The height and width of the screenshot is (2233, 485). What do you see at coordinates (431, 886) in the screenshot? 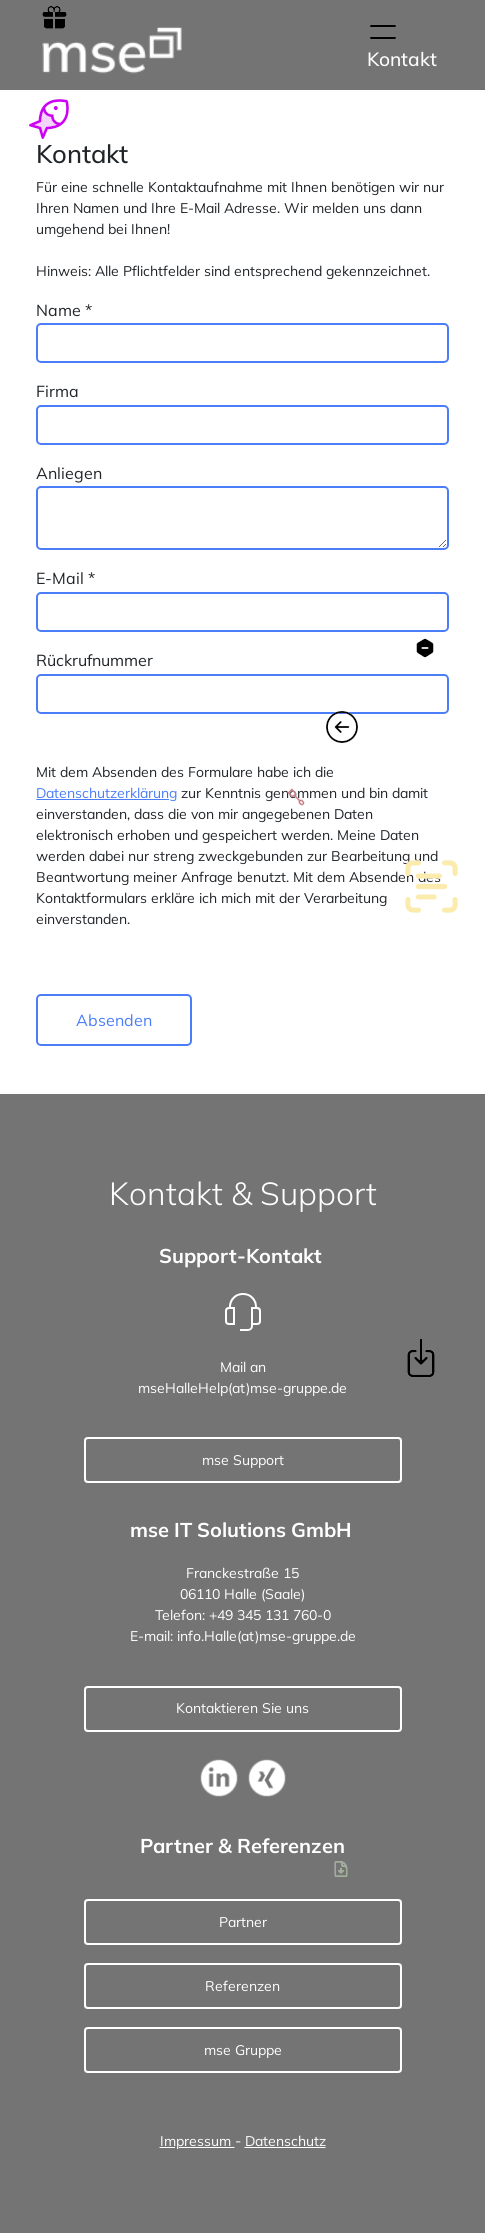
I see `scan document to extract text` at bounding box center [431, 886].